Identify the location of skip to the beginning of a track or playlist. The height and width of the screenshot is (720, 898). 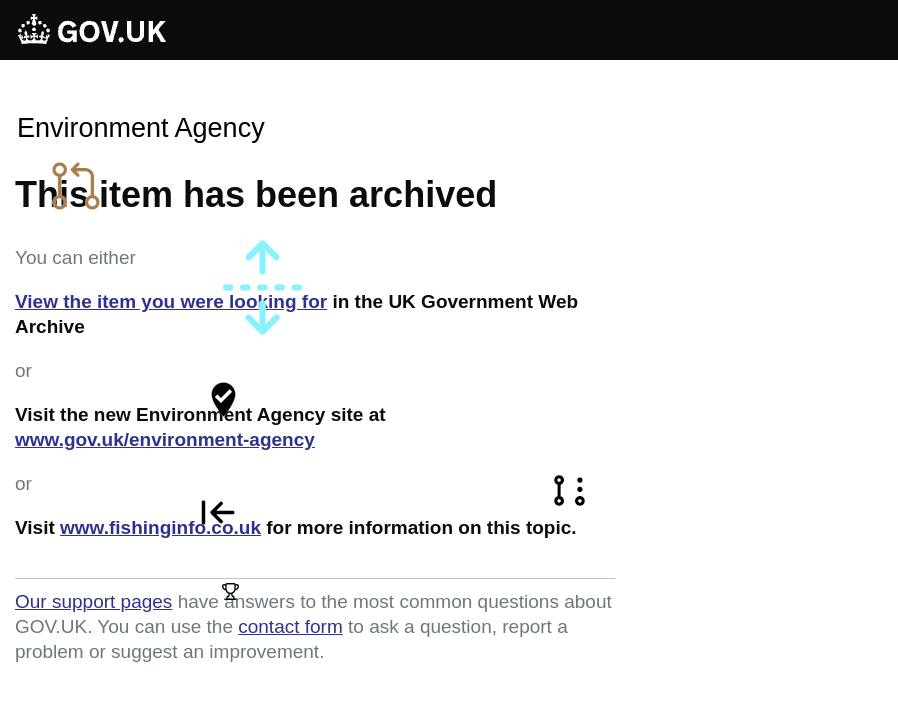
(217, 512).